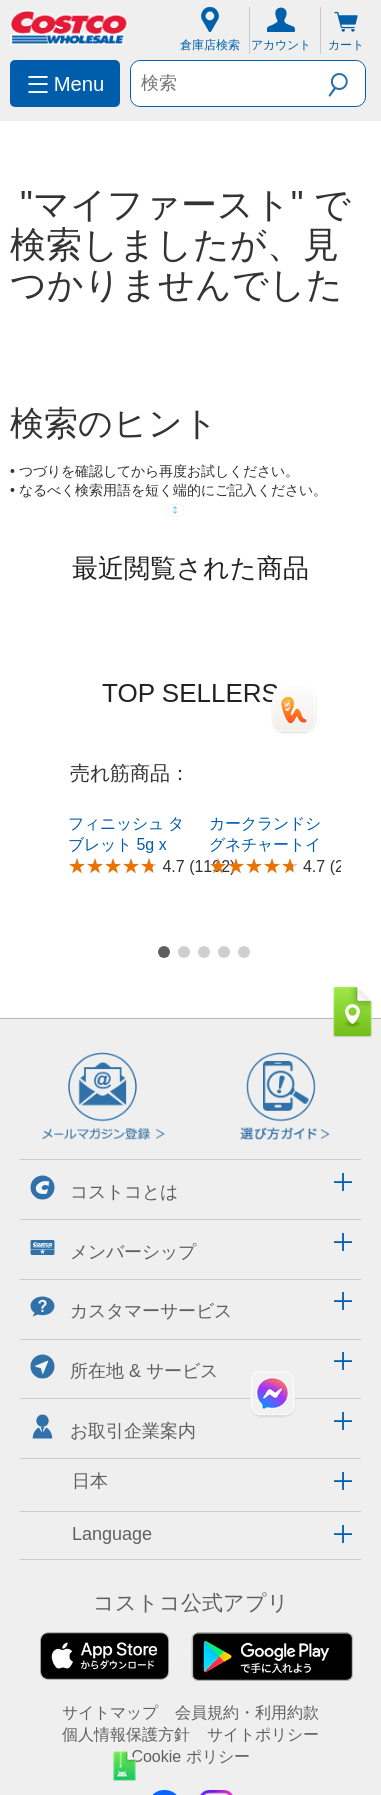 The height and width of the screenshot is (1795, 381). Describe the element at coordinates (175, 512) in the screenshot. I see `rotate or flip display orientation` at that location.